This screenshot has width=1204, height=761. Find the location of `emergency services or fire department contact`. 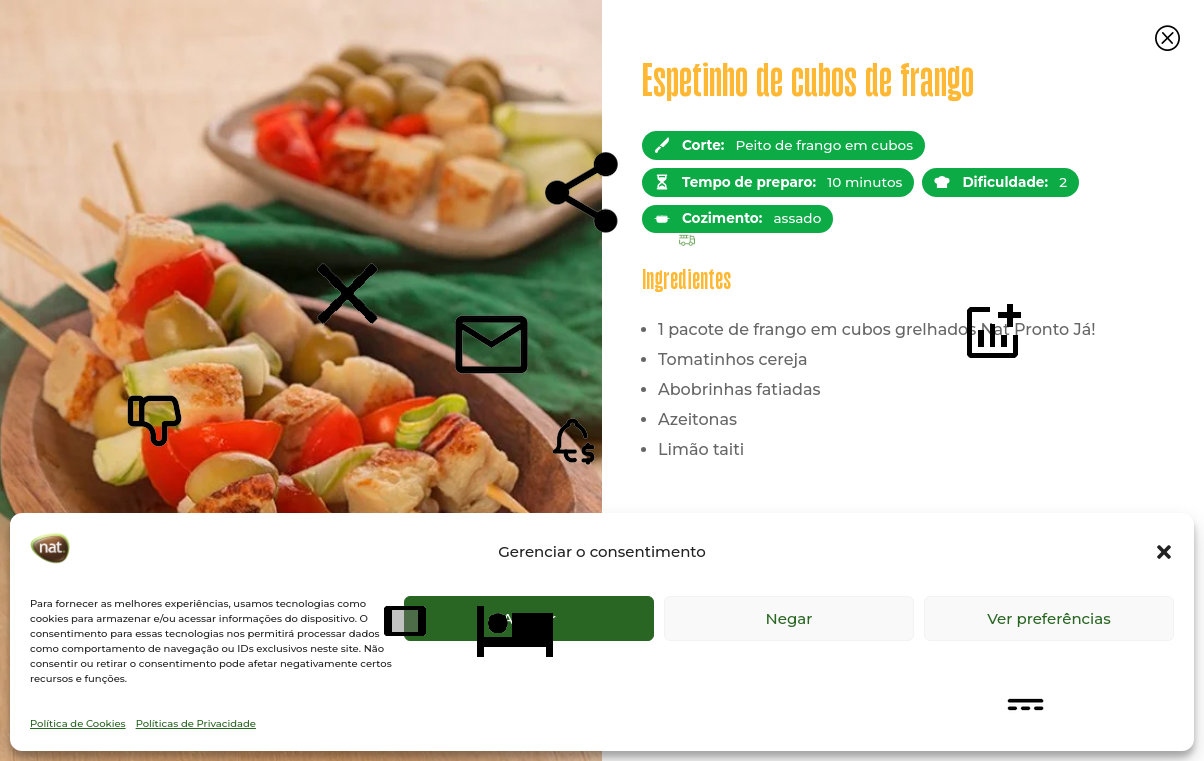

emergency services or fire department contact is located at coordinates (686, 239).